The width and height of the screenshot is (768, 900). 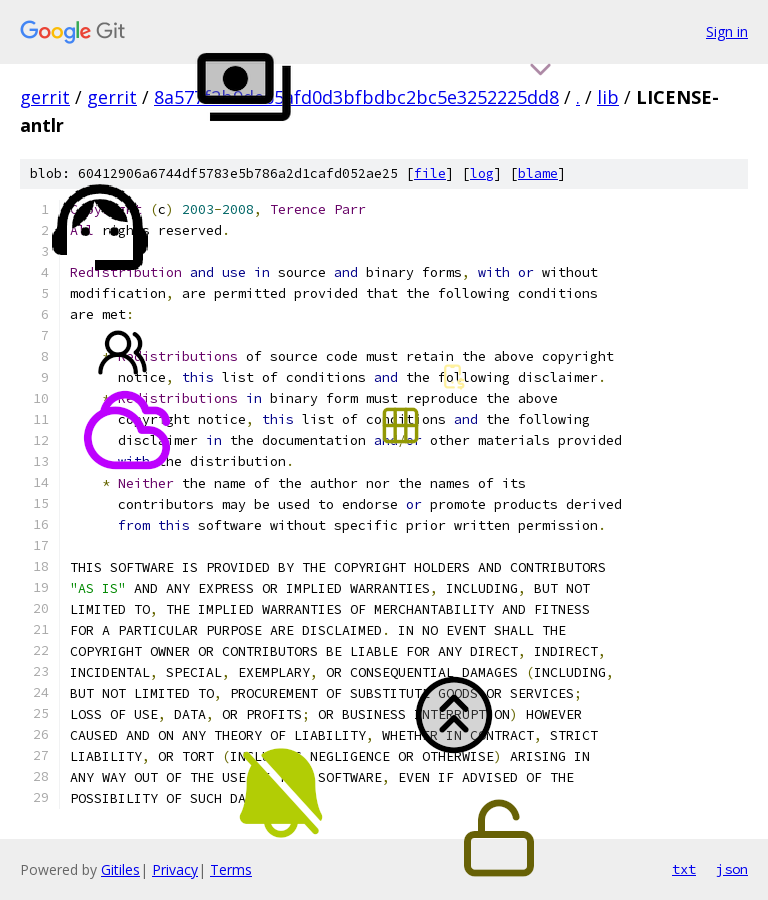 What do you see at coordinates (244, 87) in the screenshot?
I see `access payment methods` at bounding box center [244, 87].